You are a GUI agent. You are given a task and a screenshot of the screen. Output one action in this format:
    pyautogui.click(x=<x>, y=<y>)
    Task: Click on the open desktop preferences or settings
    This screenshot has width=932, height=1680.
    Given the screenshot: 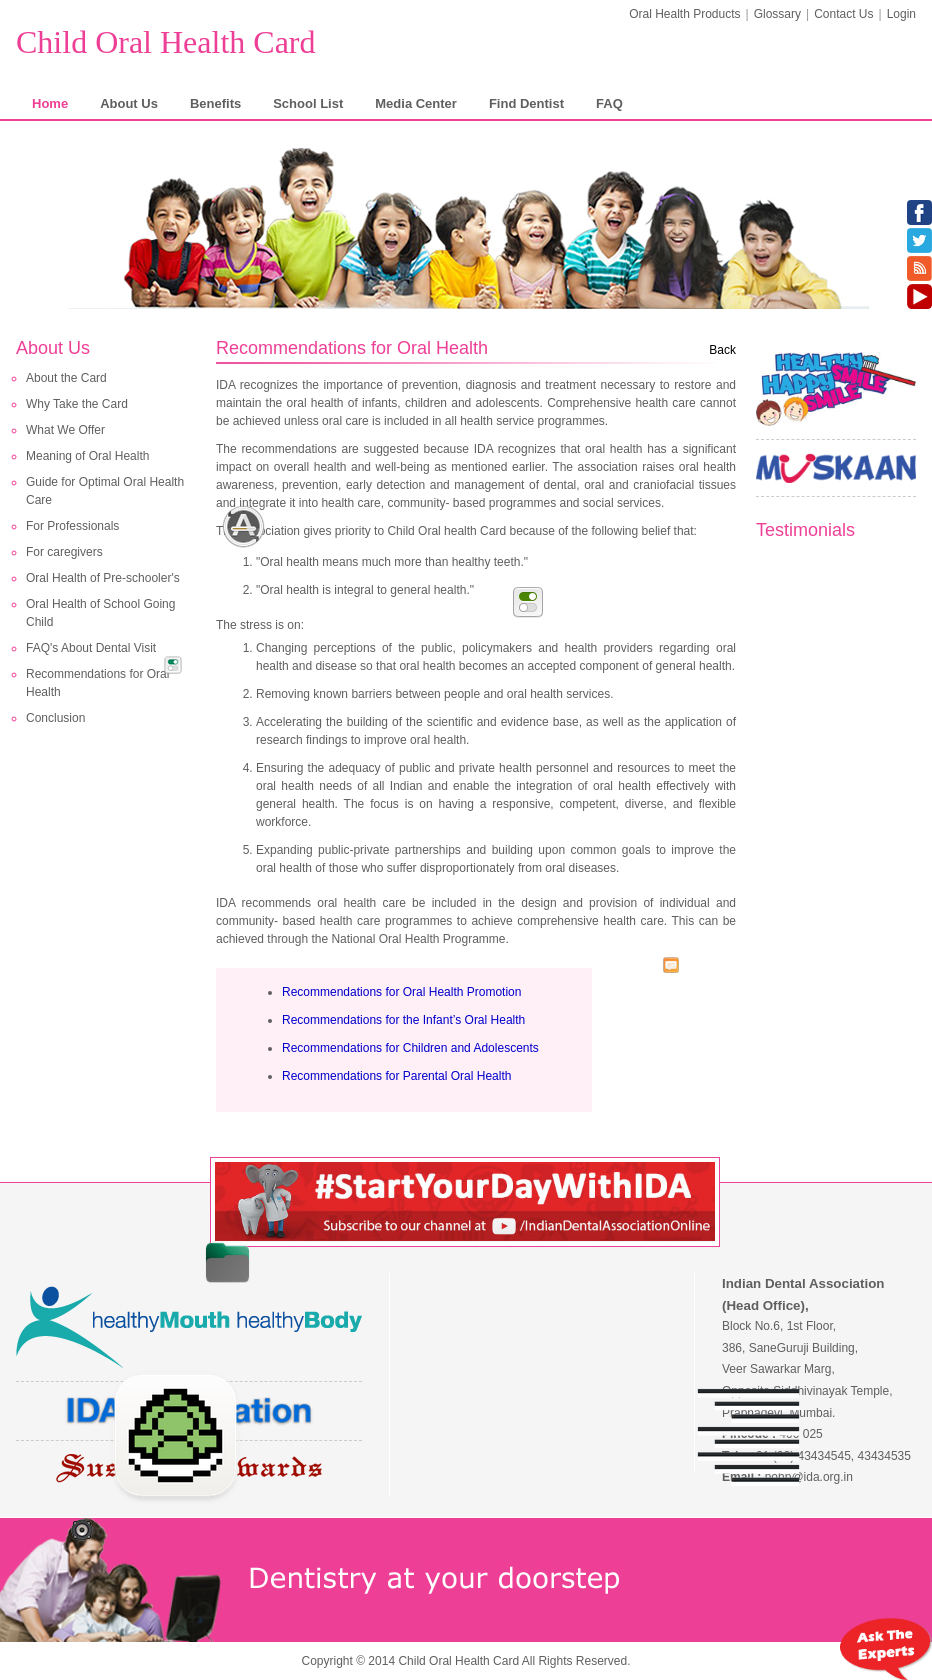 What is the action you would take?
    pyautogui.click(x=528, y=602)
    